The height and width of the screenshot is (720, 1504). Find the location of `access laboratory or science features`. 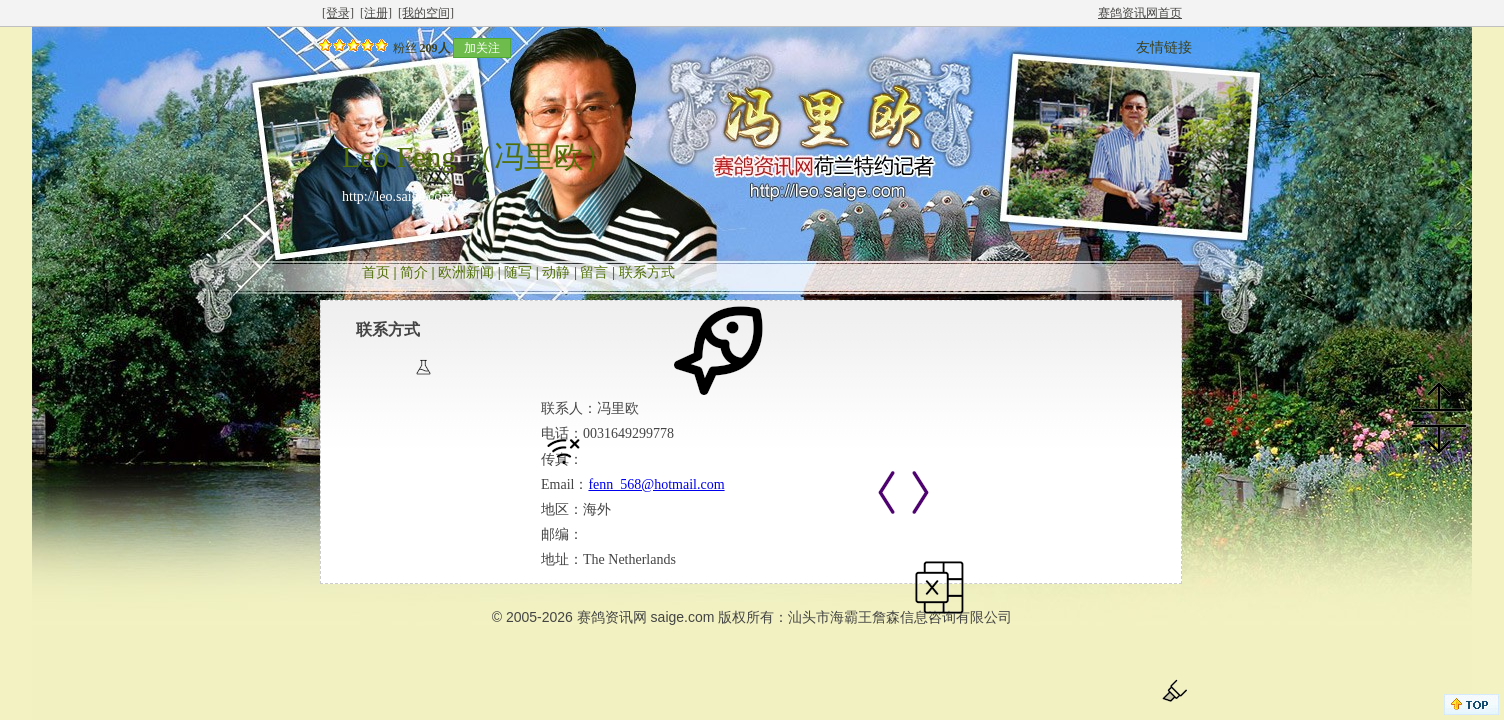

access laboratory or science features is located at coordinates (423, 367).